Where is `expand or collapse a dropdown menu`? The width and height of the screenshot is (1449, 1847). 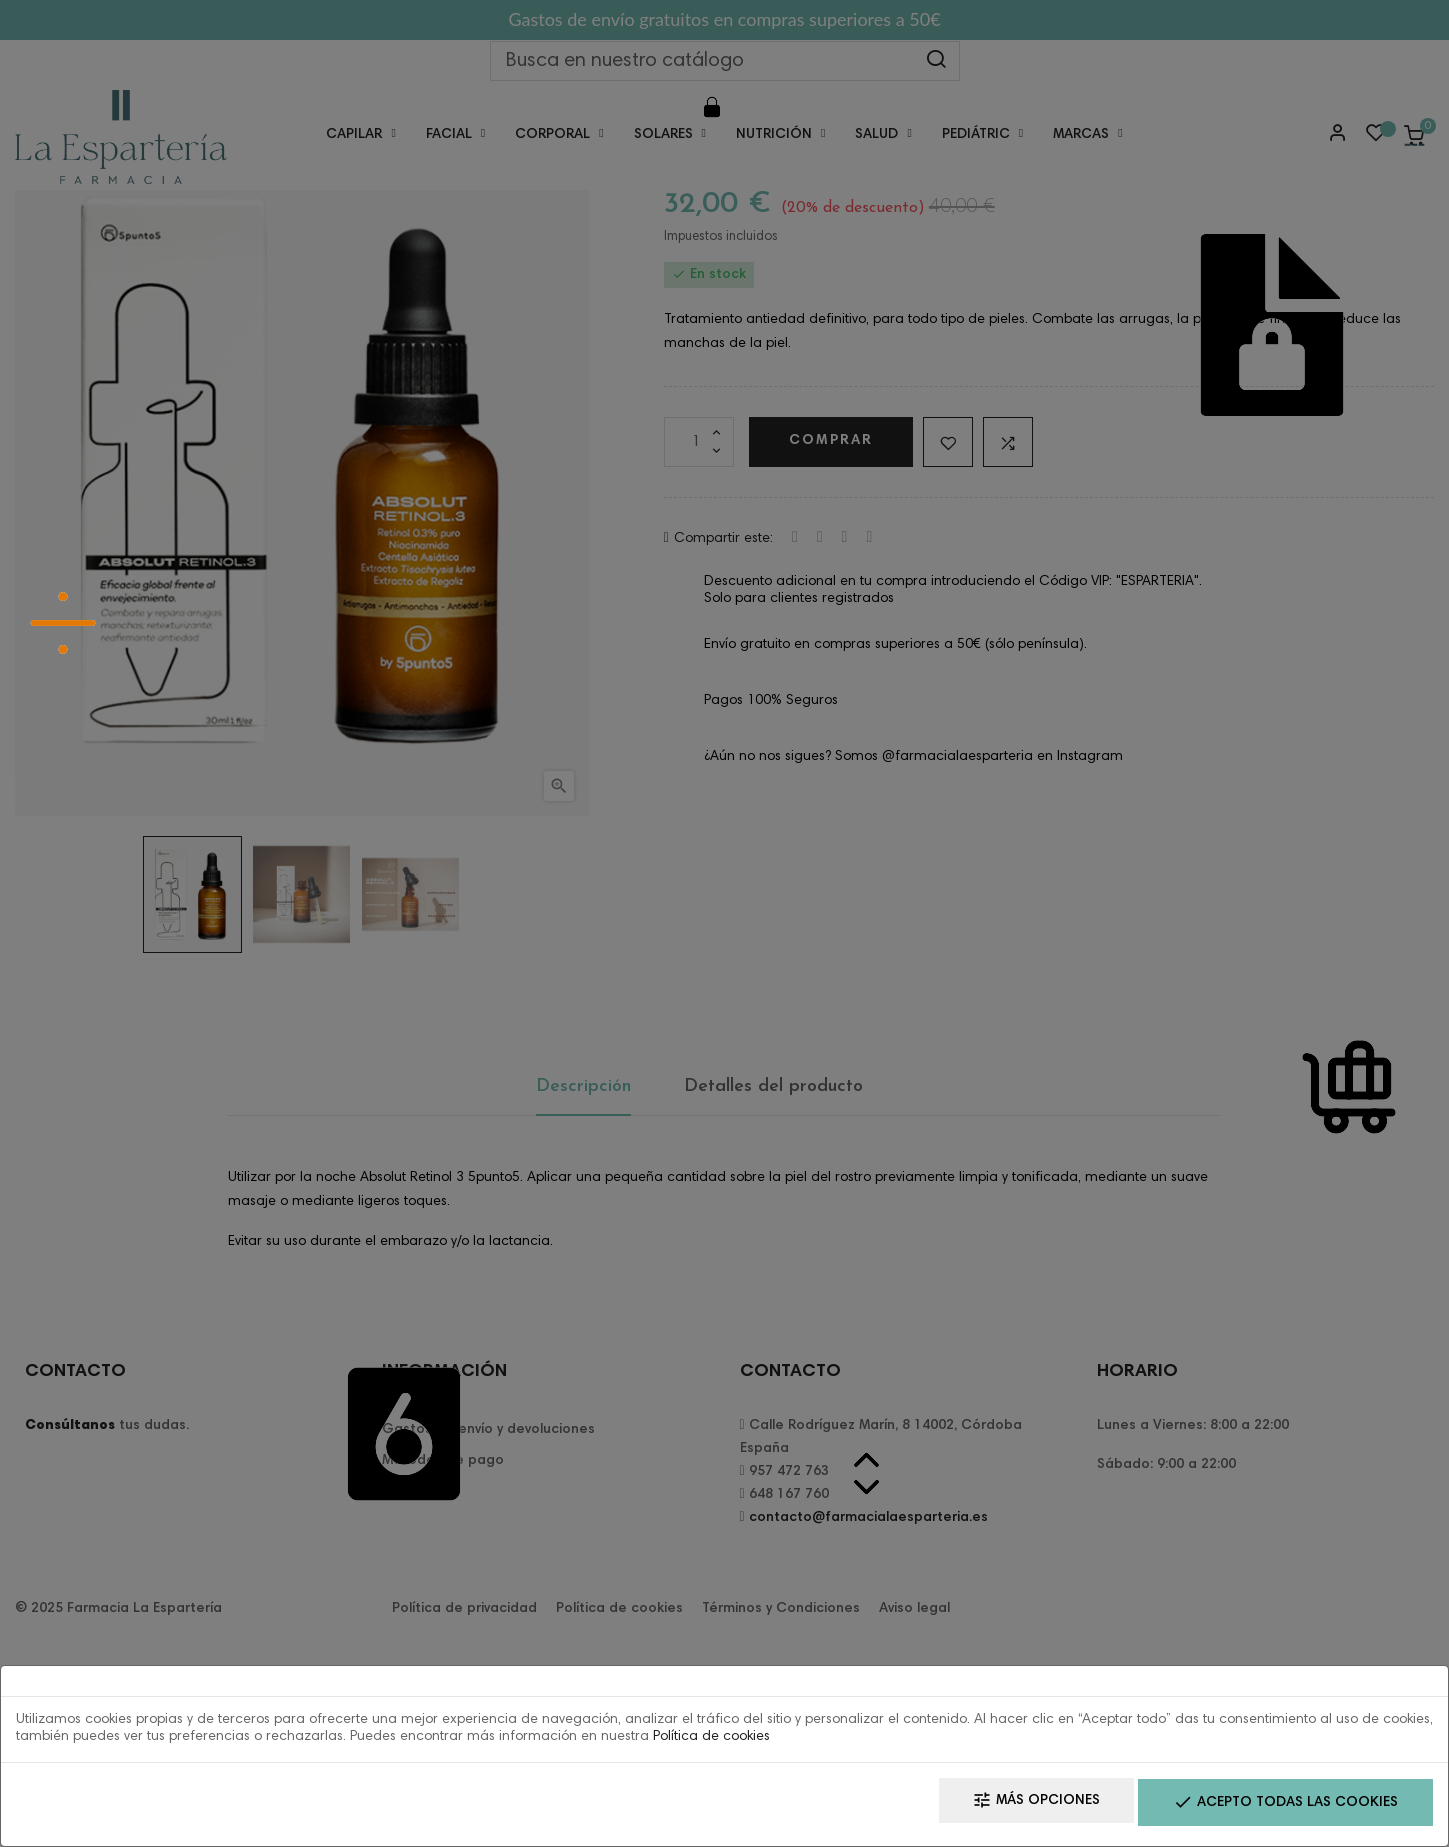
expand or collapse a dropdown menu is located at coordinates (866, 1473).